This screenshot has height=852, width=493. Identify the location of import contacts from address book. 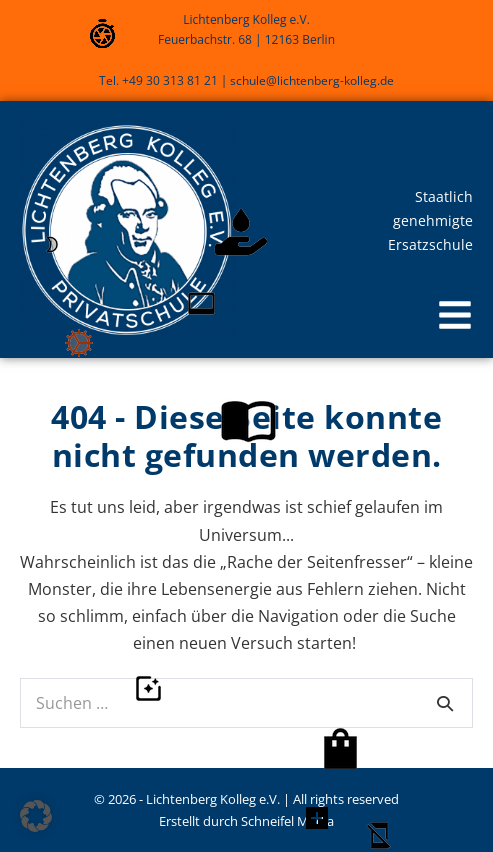
(248, 419).